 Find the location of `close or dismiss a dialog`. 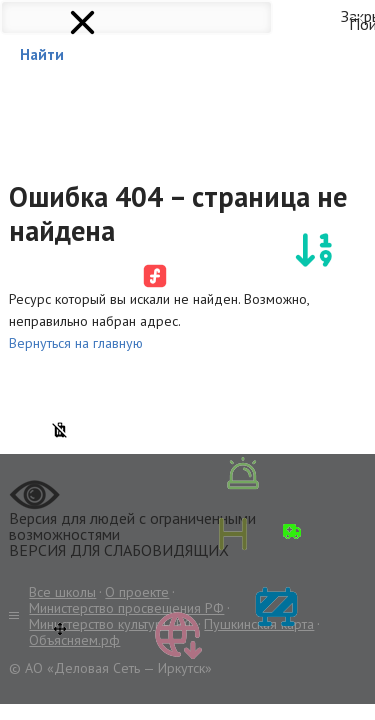

close or dismiss a dialog is located at coordinates (82, 22).